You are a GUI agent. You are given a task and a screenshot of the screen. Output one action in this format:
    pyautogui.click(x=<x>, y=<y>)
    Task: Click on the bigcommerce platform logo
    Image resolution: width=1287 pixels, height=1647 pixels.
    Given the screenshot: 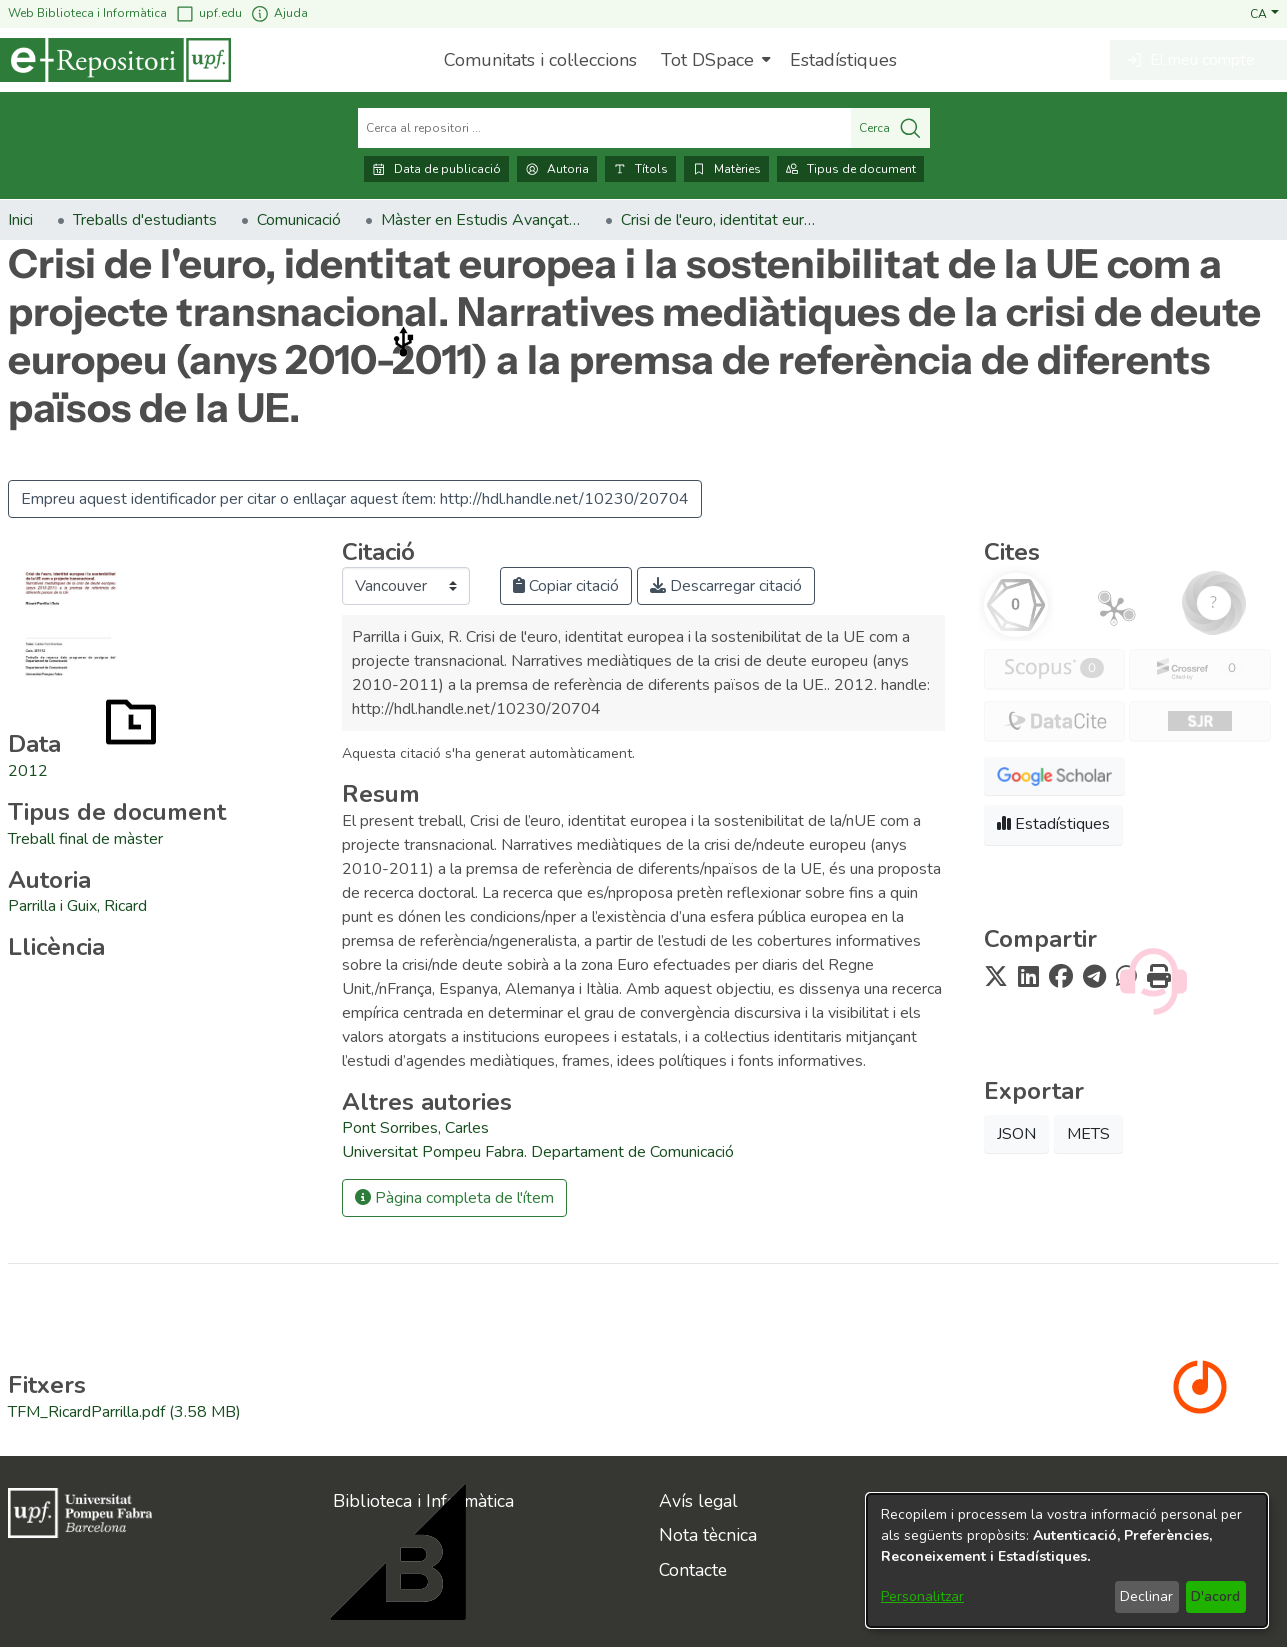 What is the action you would take?
    pyautogui.click(x=398, y=1552)
    